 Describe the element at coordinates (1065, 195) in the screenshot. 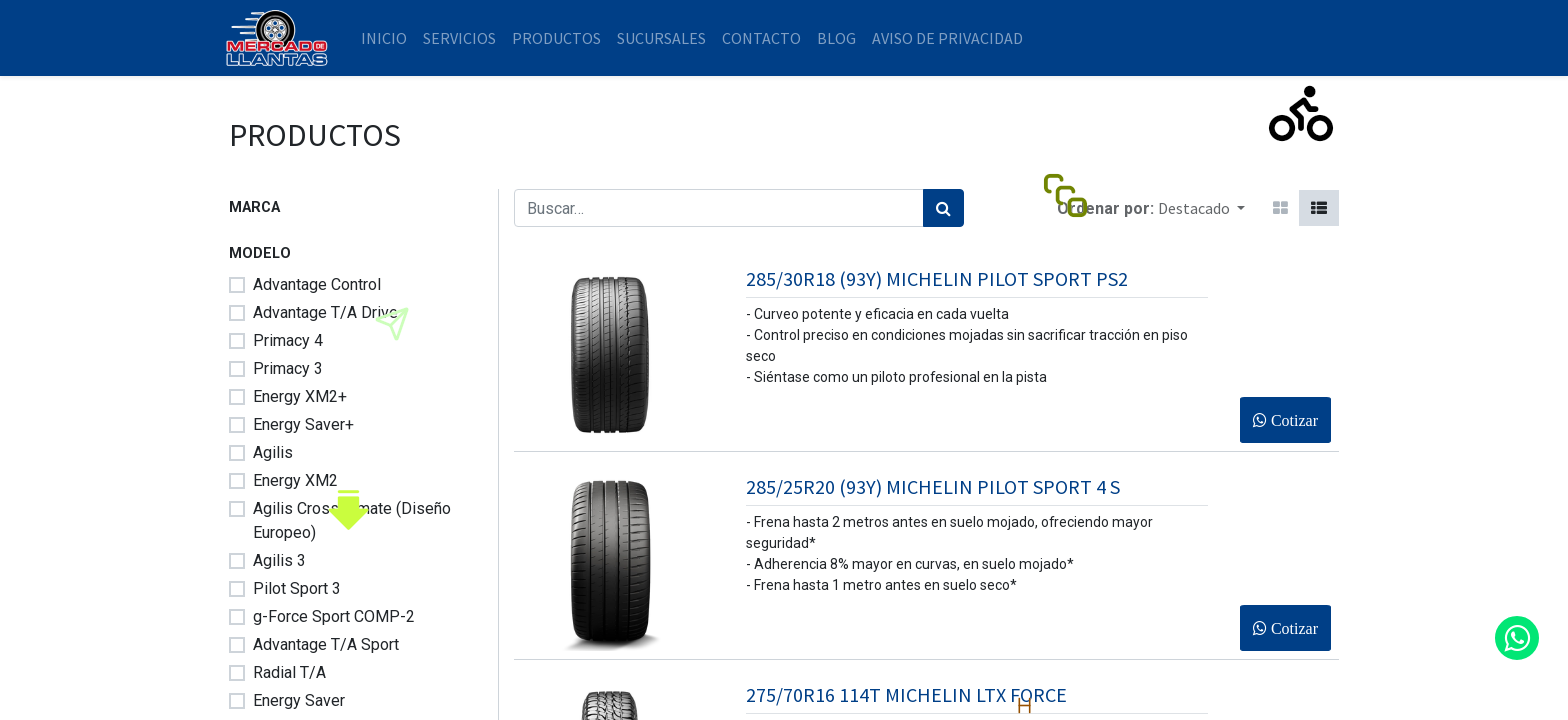

I see `view stacked layers or cards` at that location.